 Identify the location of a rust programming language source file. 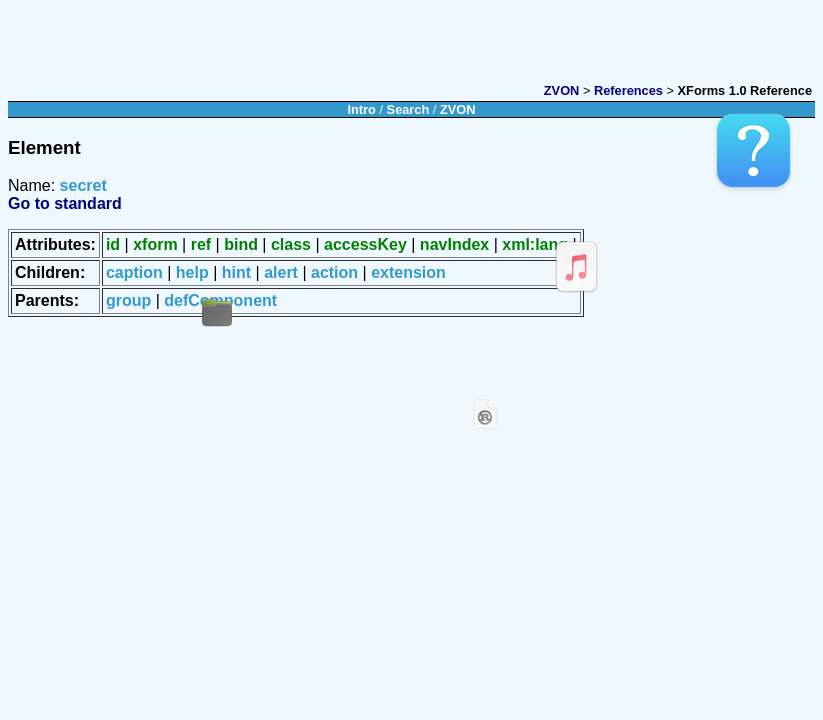
(485, 414).